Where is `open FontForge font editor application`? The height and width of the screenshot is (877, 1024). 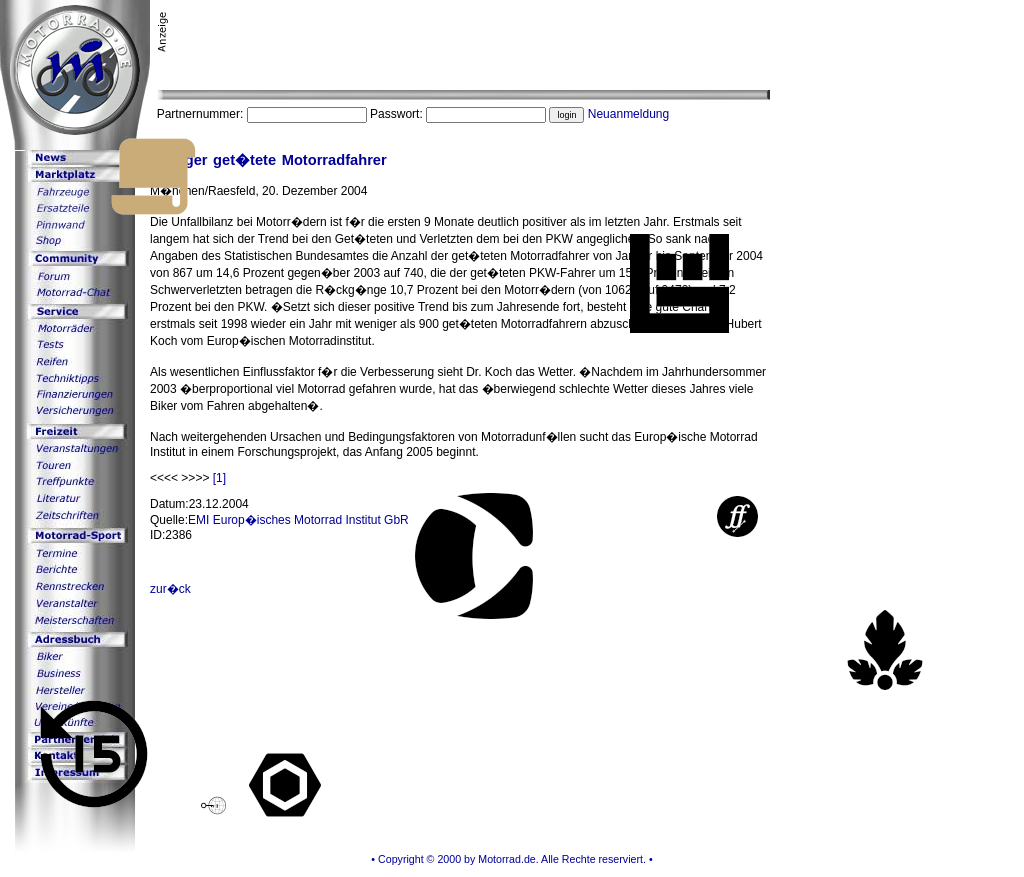 open FontForge font editor application is located at coordinates (737, 516).